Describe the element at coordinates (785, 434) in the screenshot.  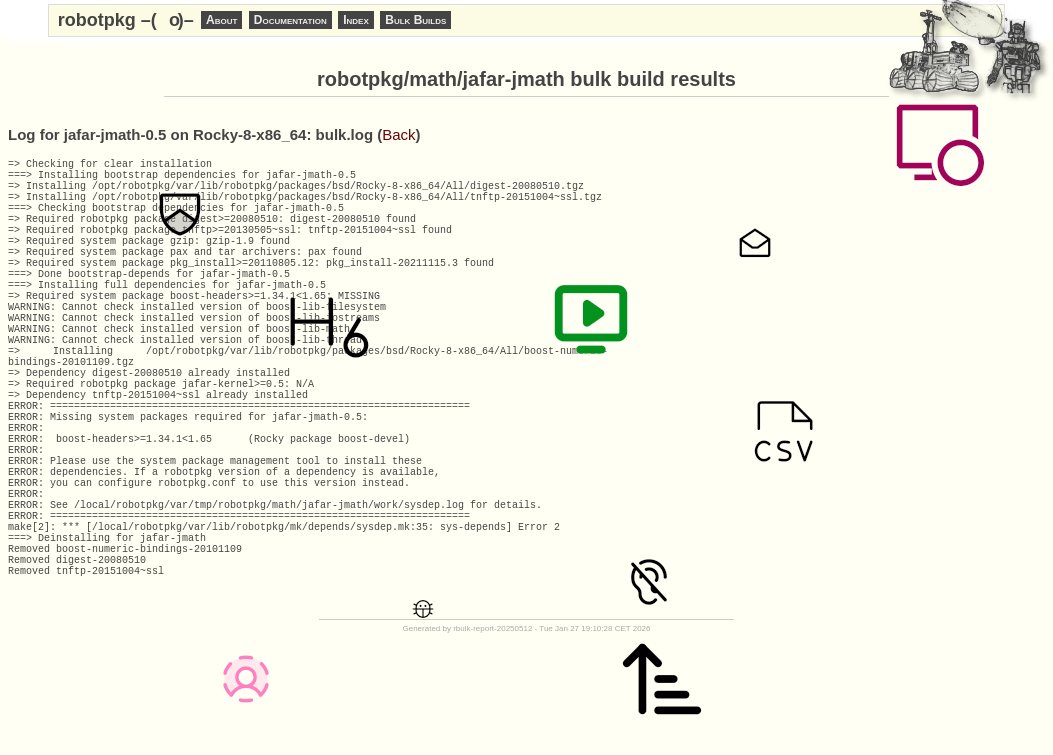
I see `open or view a CSV file` at that location.